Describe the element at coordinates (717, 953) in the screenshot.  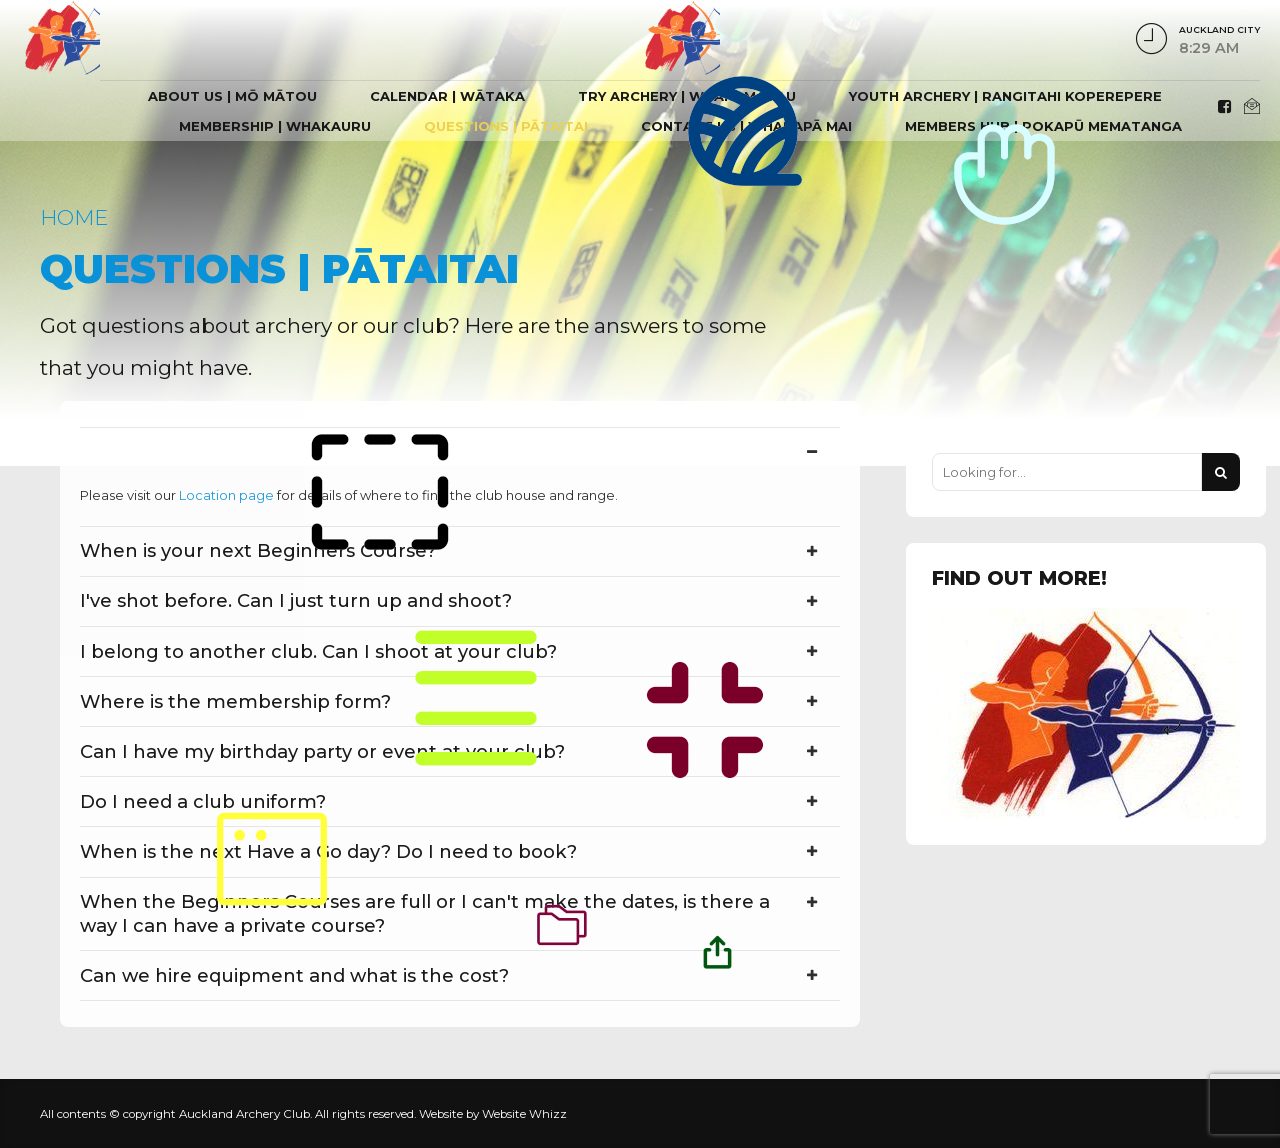
I see `export or share content to another app` at that location.